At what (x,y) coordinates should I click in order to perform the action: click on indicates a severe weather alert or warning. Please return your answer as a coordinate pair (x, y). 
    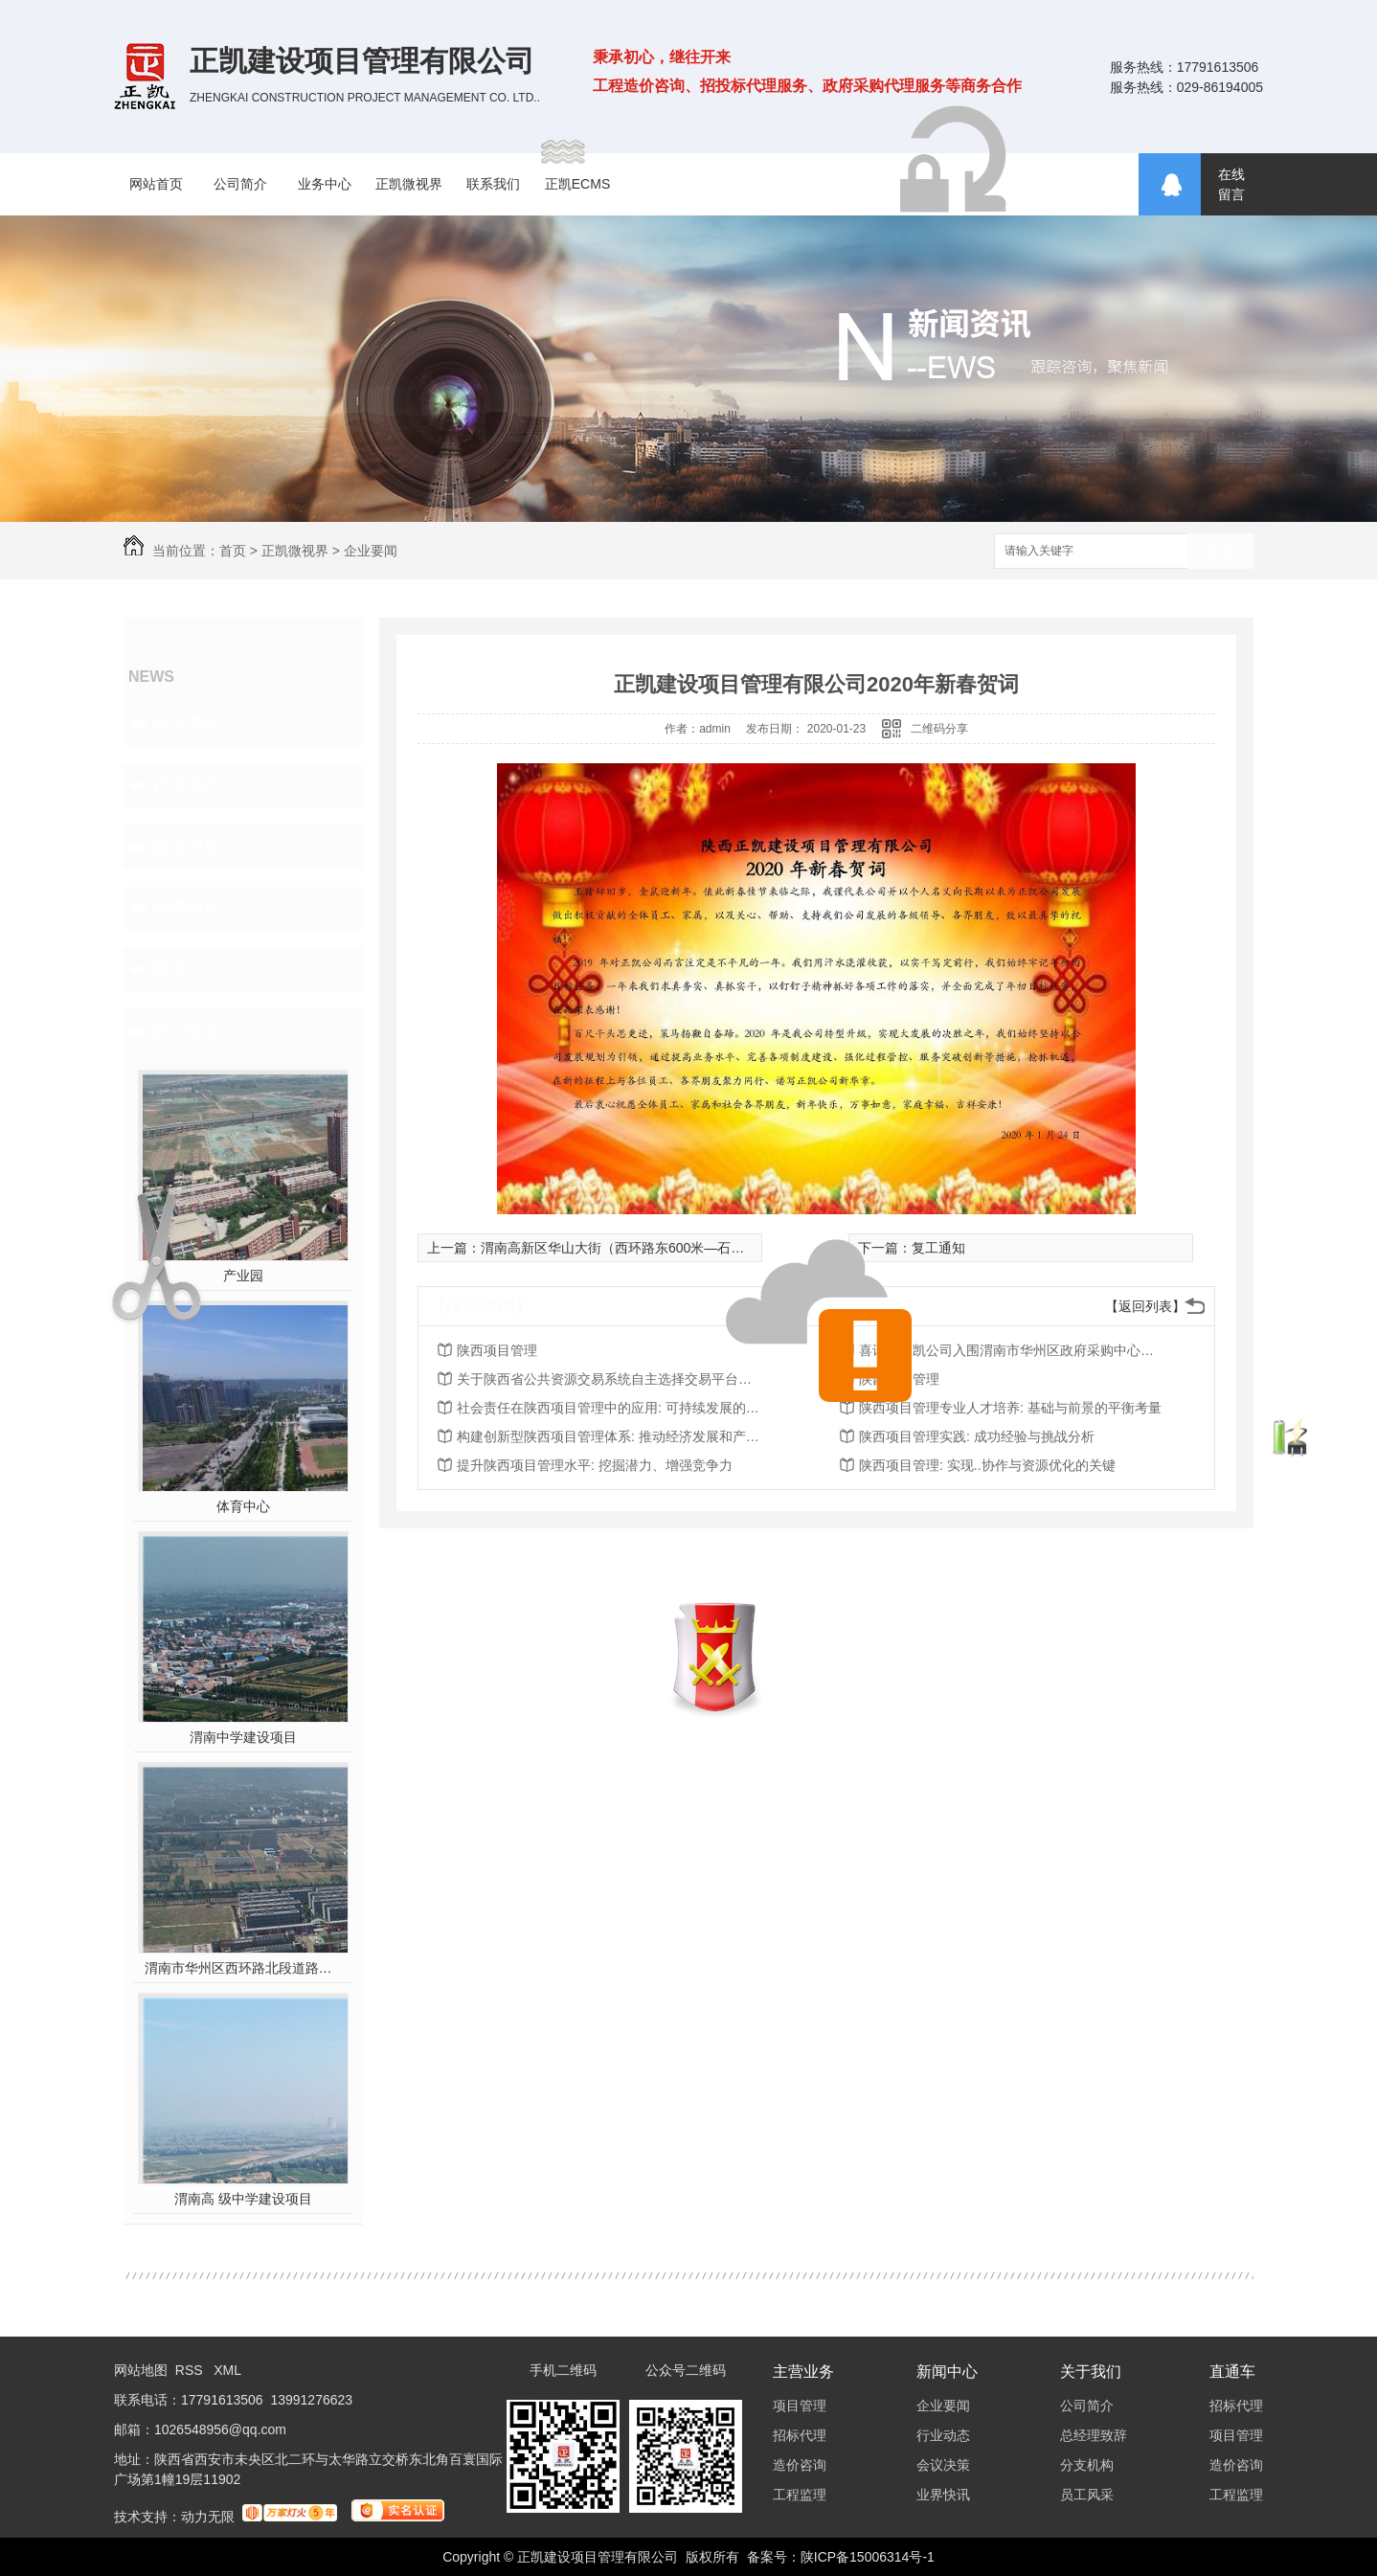
    Looking at the image, I should click on (819, 1309).